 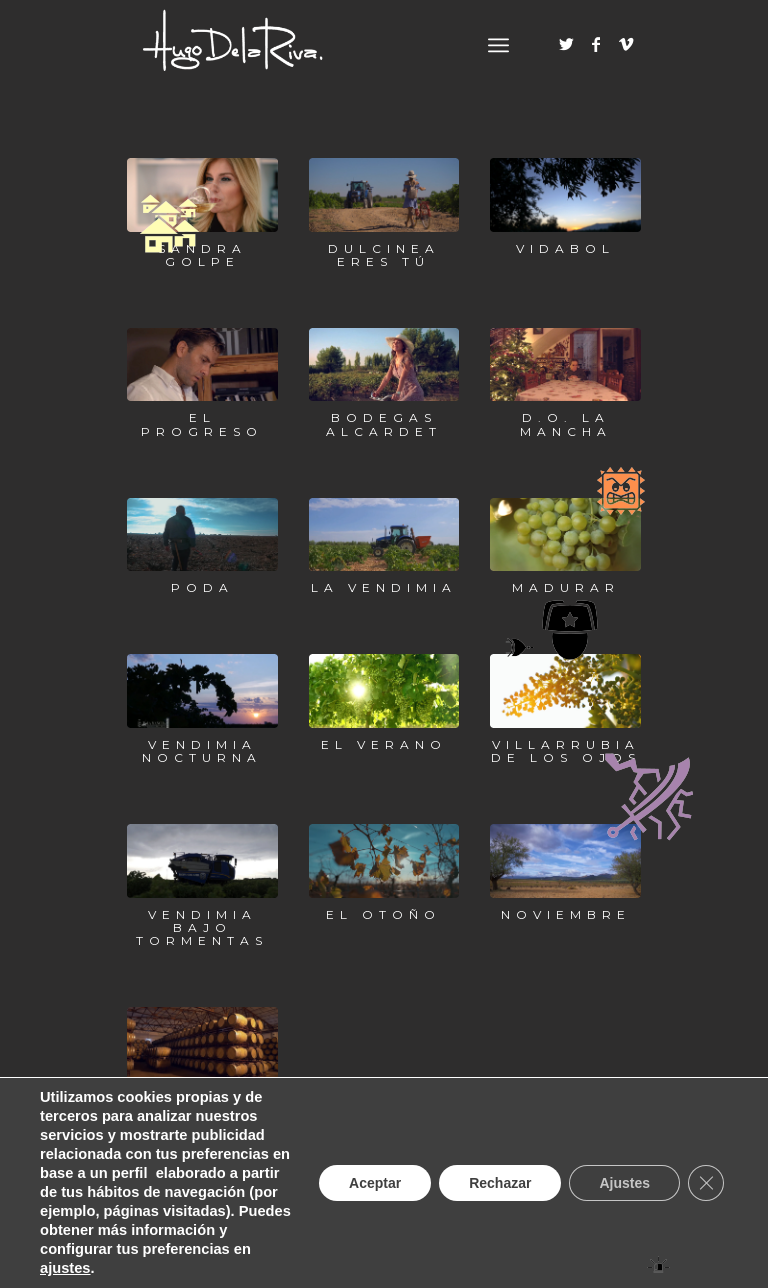 What do you see at coordinates (169, 223) in the screenshot?
I see `view village or settlement on map` at bounding box center [169, 223].